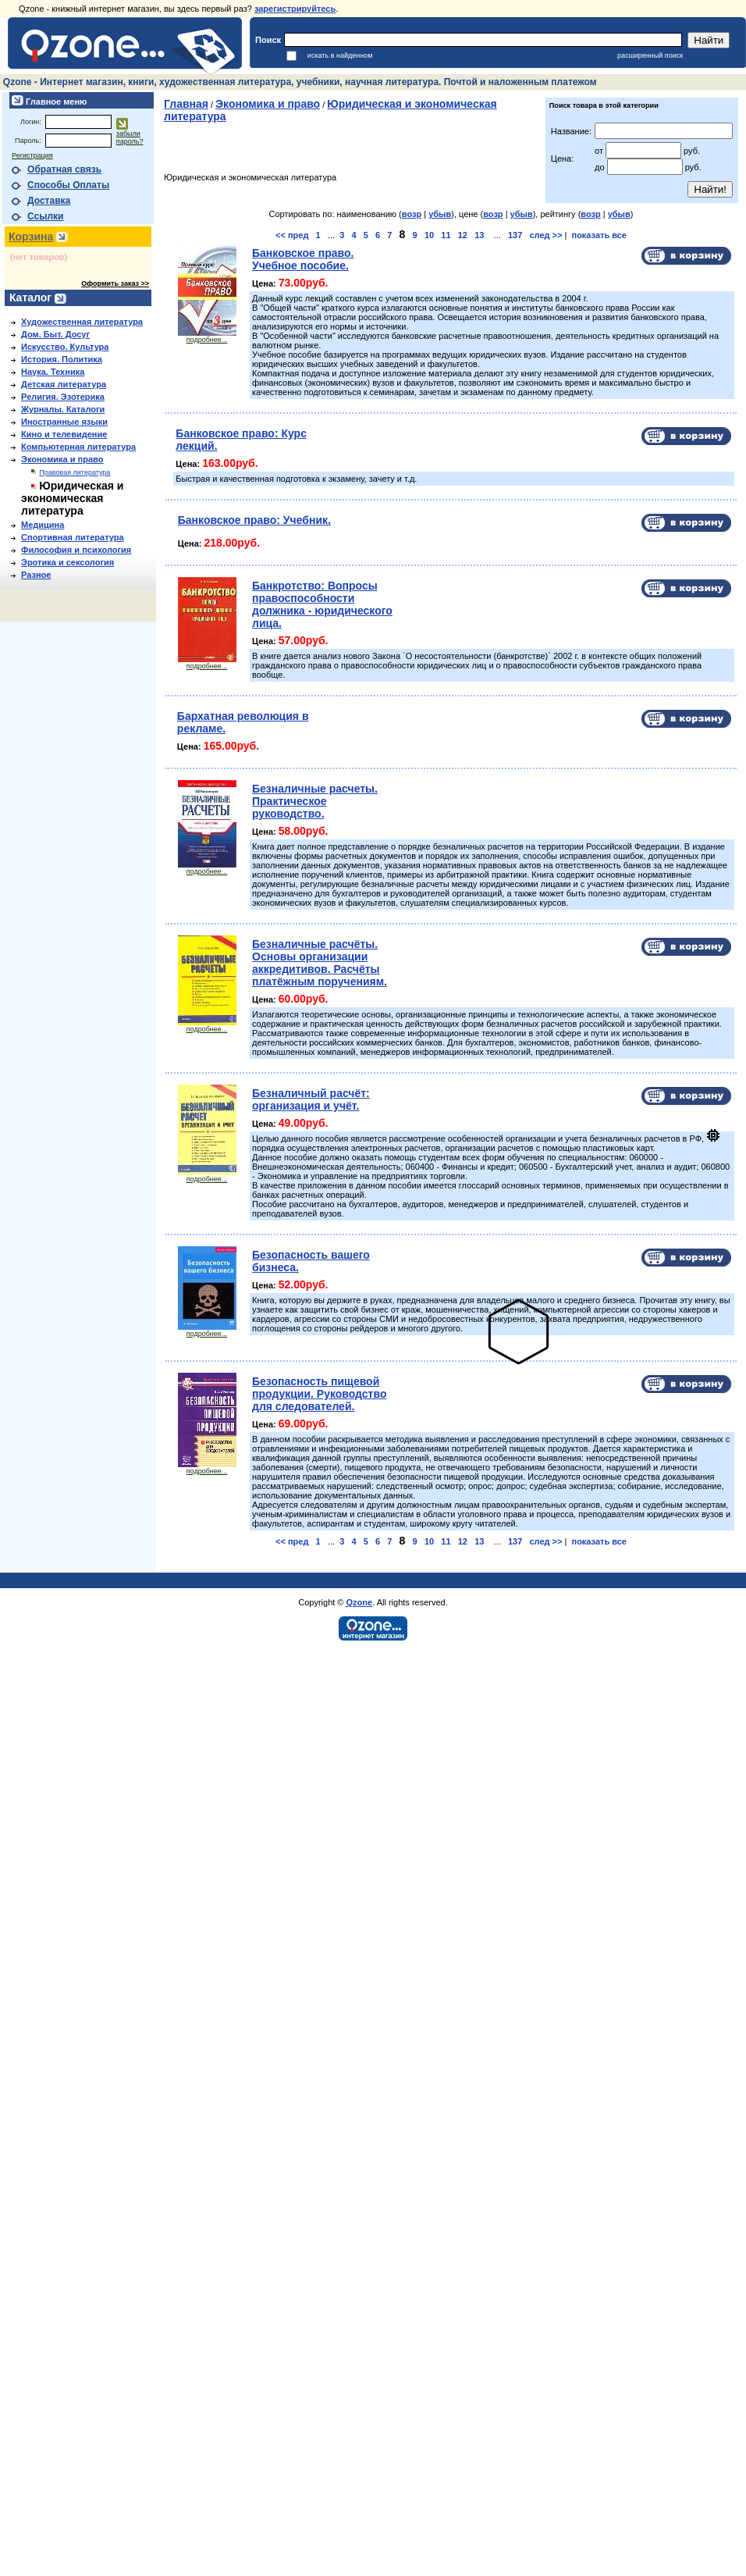 This screenshot has width=746, height=2576. Describe the element at coordinates (713, 1135) in the screenshot. I see `view device memory or storage info` at that location.